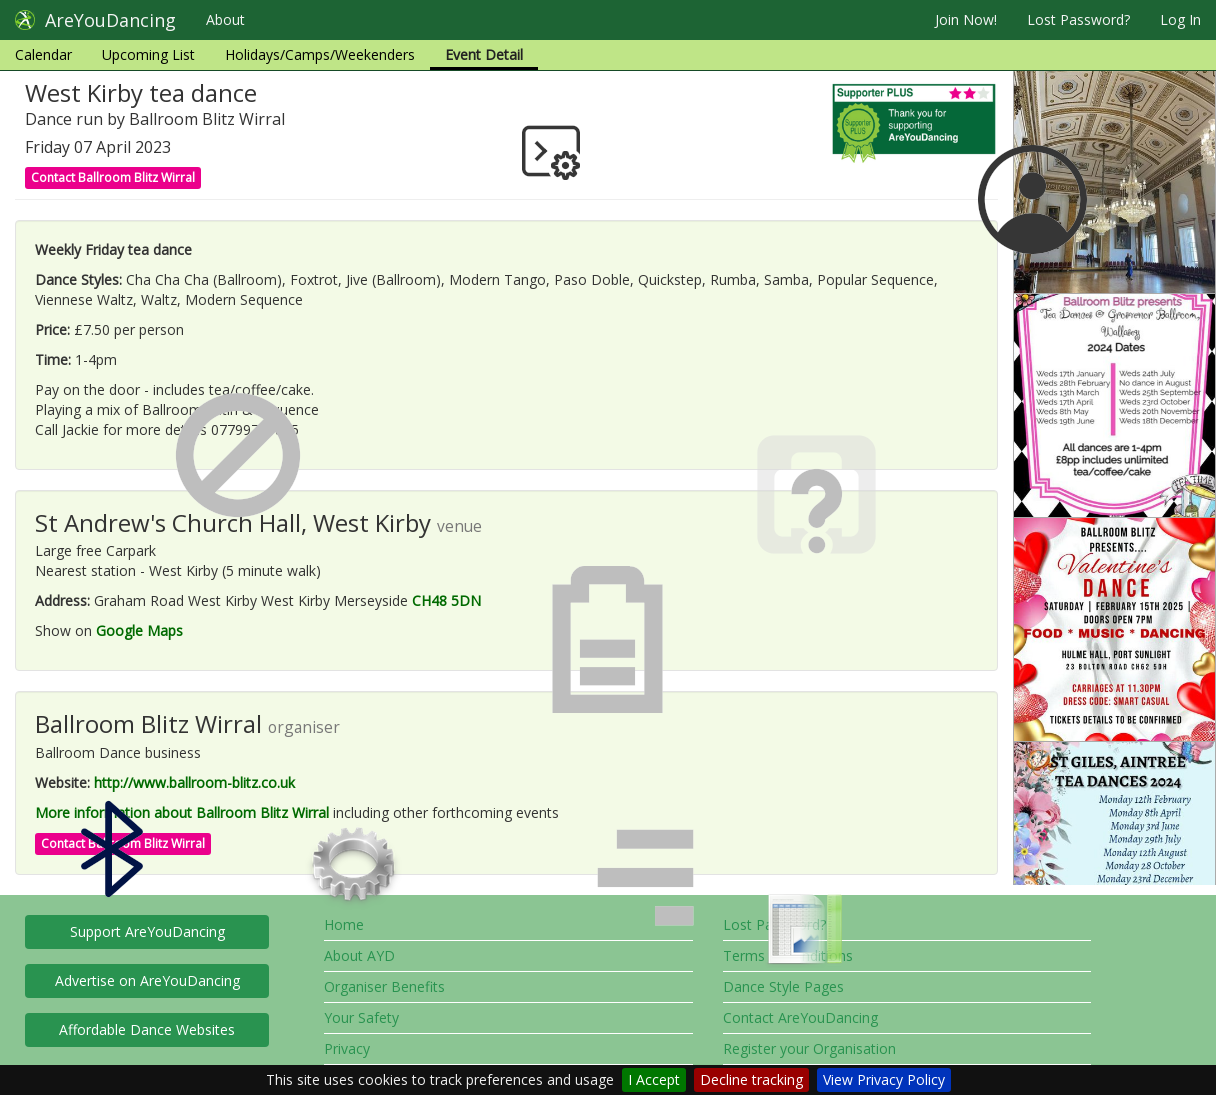 The height and width of the screenshot is (1095, 1216). What do you see at coordinates (607, 639) in the screenshot?
I see `indicates battery level is good (approximately 50-75% charged)` at bounding box center [607, 639].